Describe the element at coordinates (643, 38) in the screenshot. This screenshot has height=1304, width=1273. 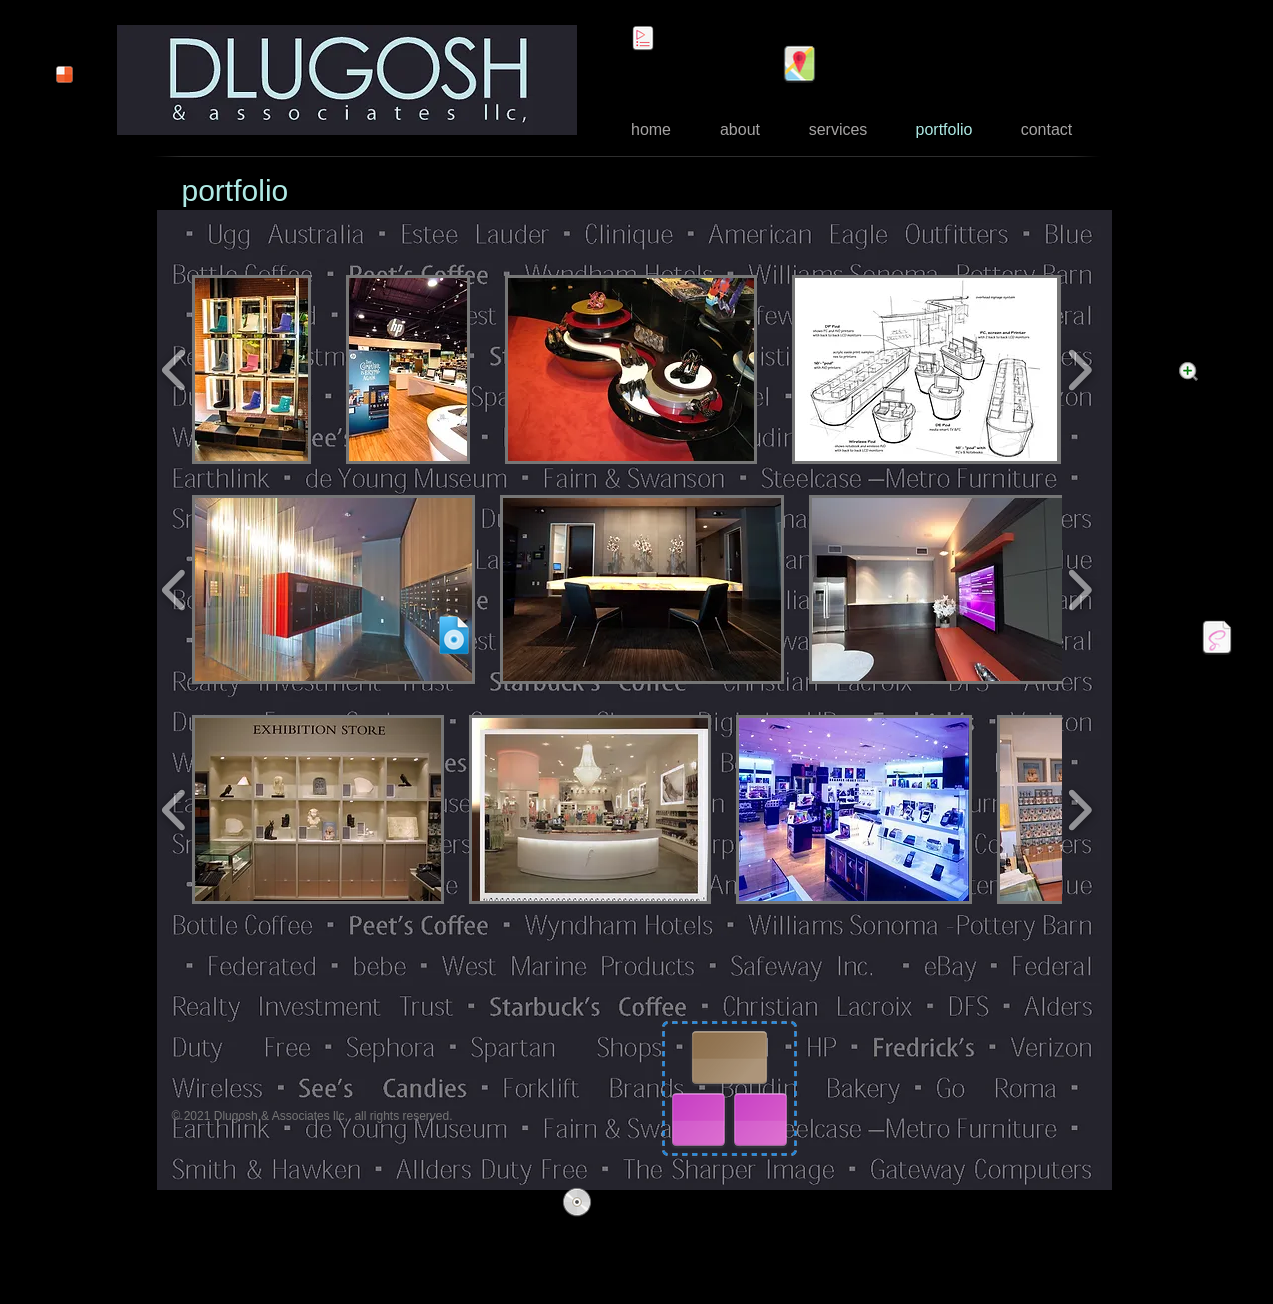
I see `open a playlist file` at that location.